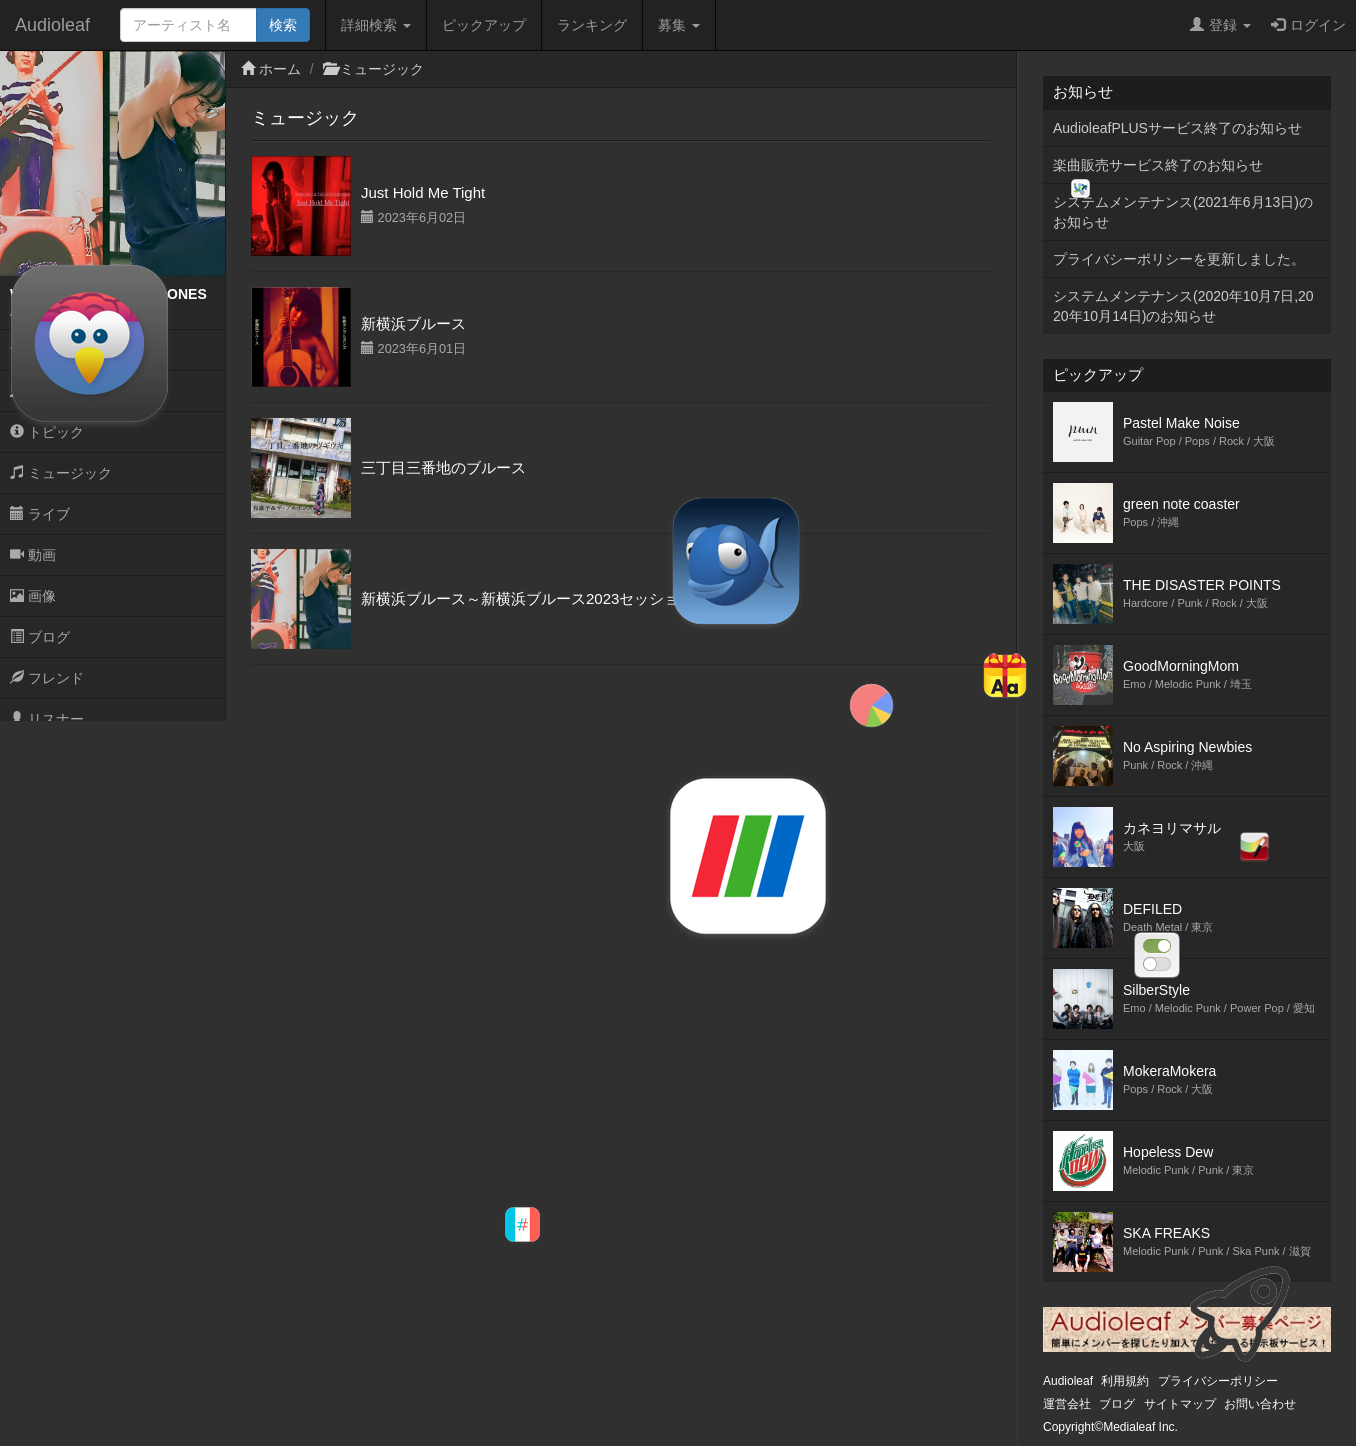 The image size is (1356, 1446). Describe the element at coordinates (871, 705) in the screenshot. I see `open disk usage analyzer app` at that location.